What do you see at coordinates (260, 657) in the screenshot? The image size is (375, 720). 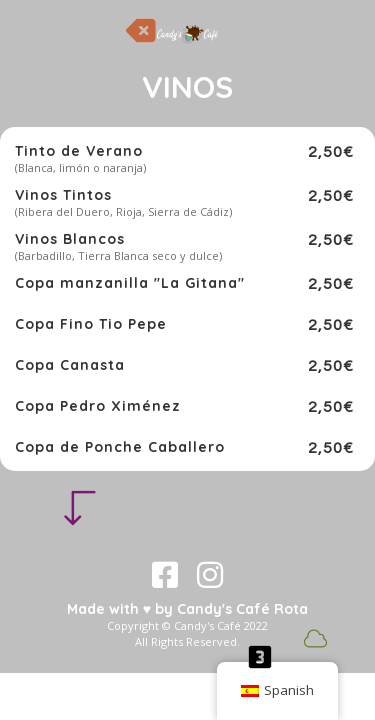 I see `step 3 in a multi-step process` at bounding box center [260, 657].